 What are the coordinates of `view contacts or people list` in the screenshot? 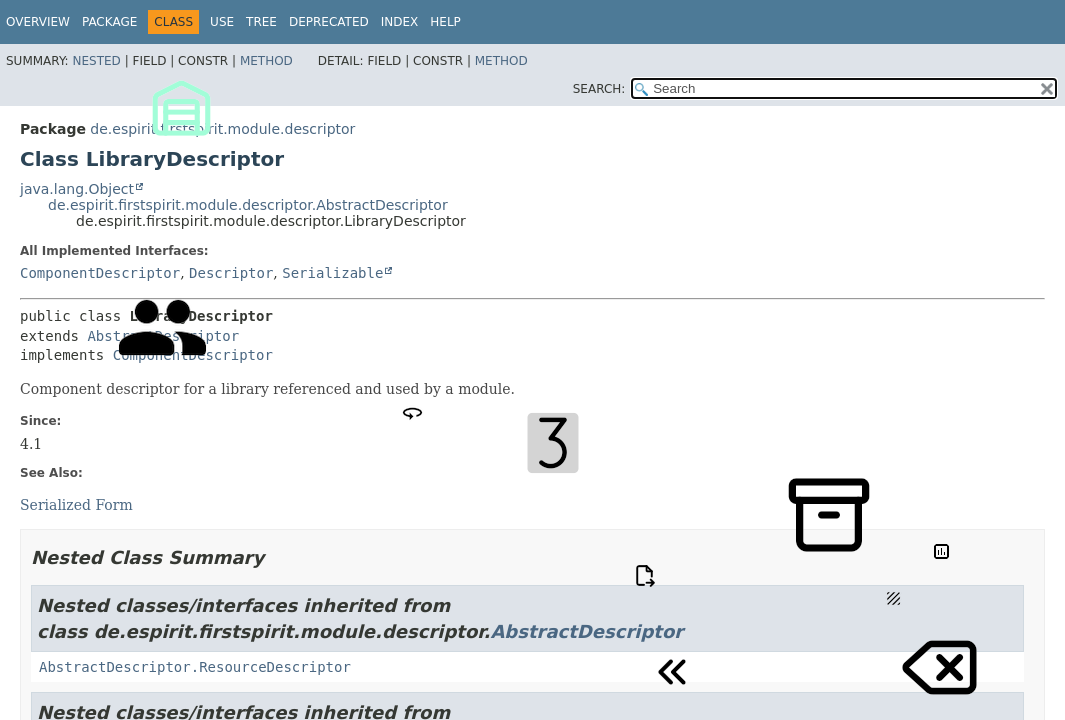 It's located at (162, 327).